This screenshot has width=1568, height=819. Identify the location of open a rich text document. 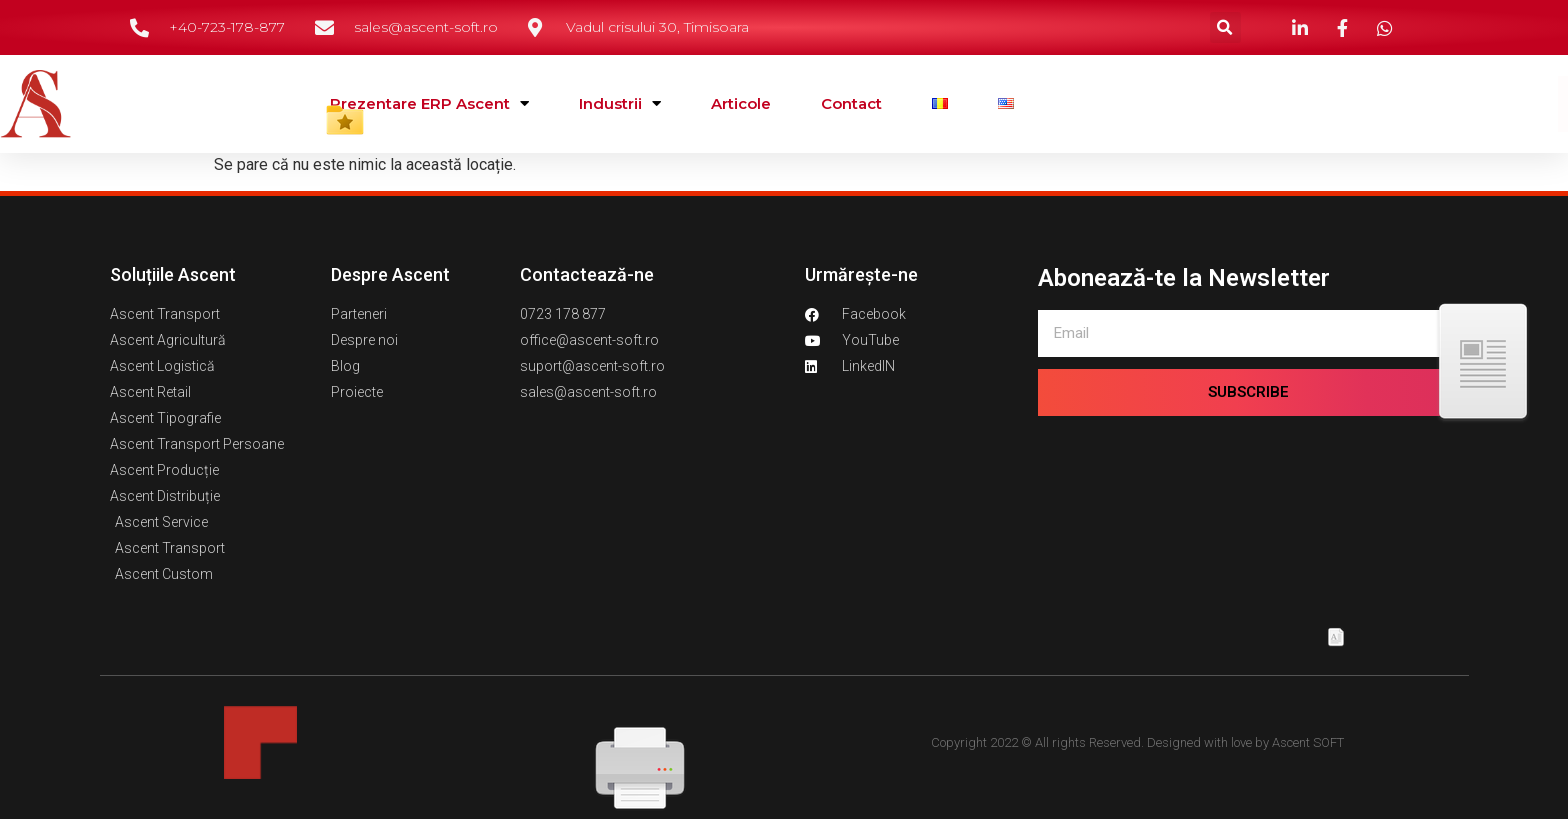
(1336, 637).